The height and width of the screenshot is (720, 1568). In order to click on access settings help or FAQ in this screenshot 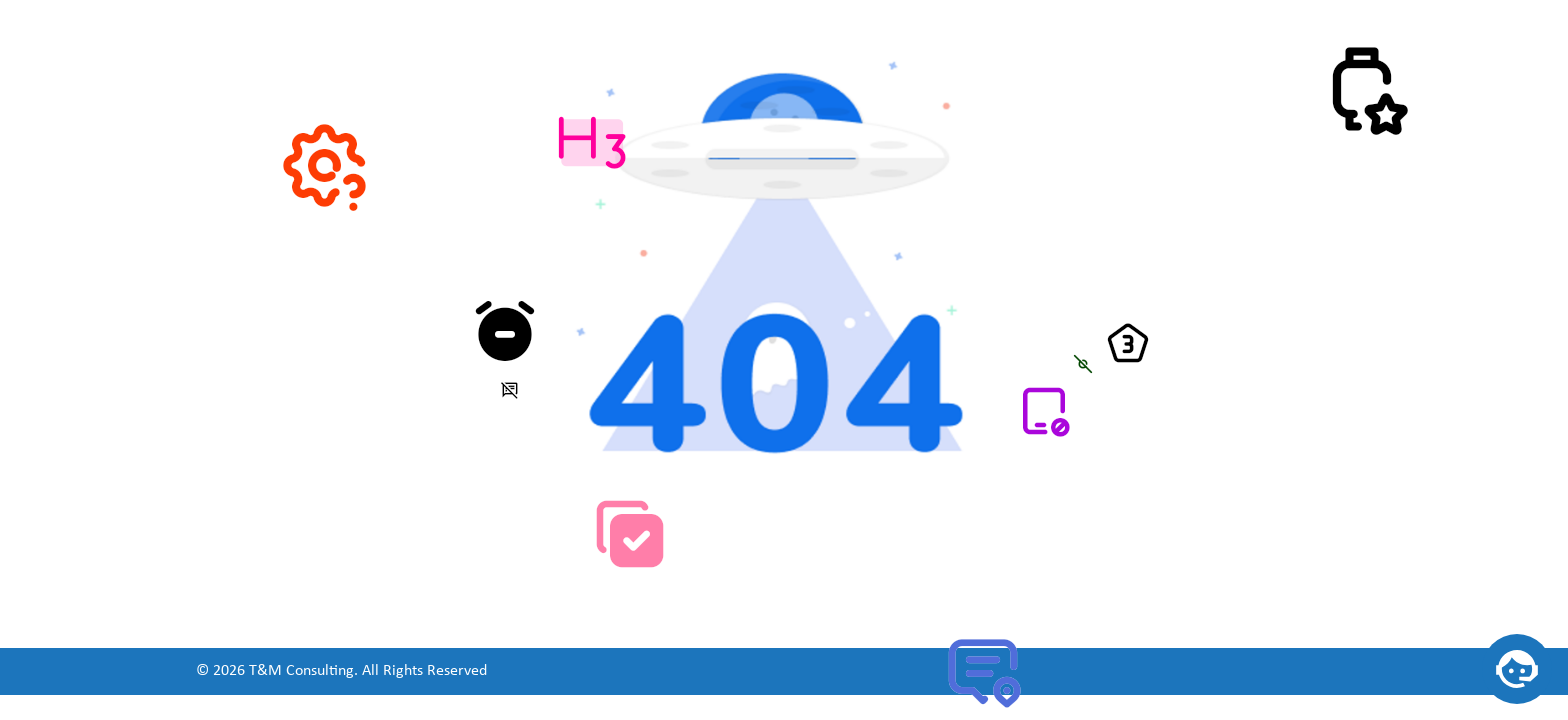, I will do `click(324, 165)`.